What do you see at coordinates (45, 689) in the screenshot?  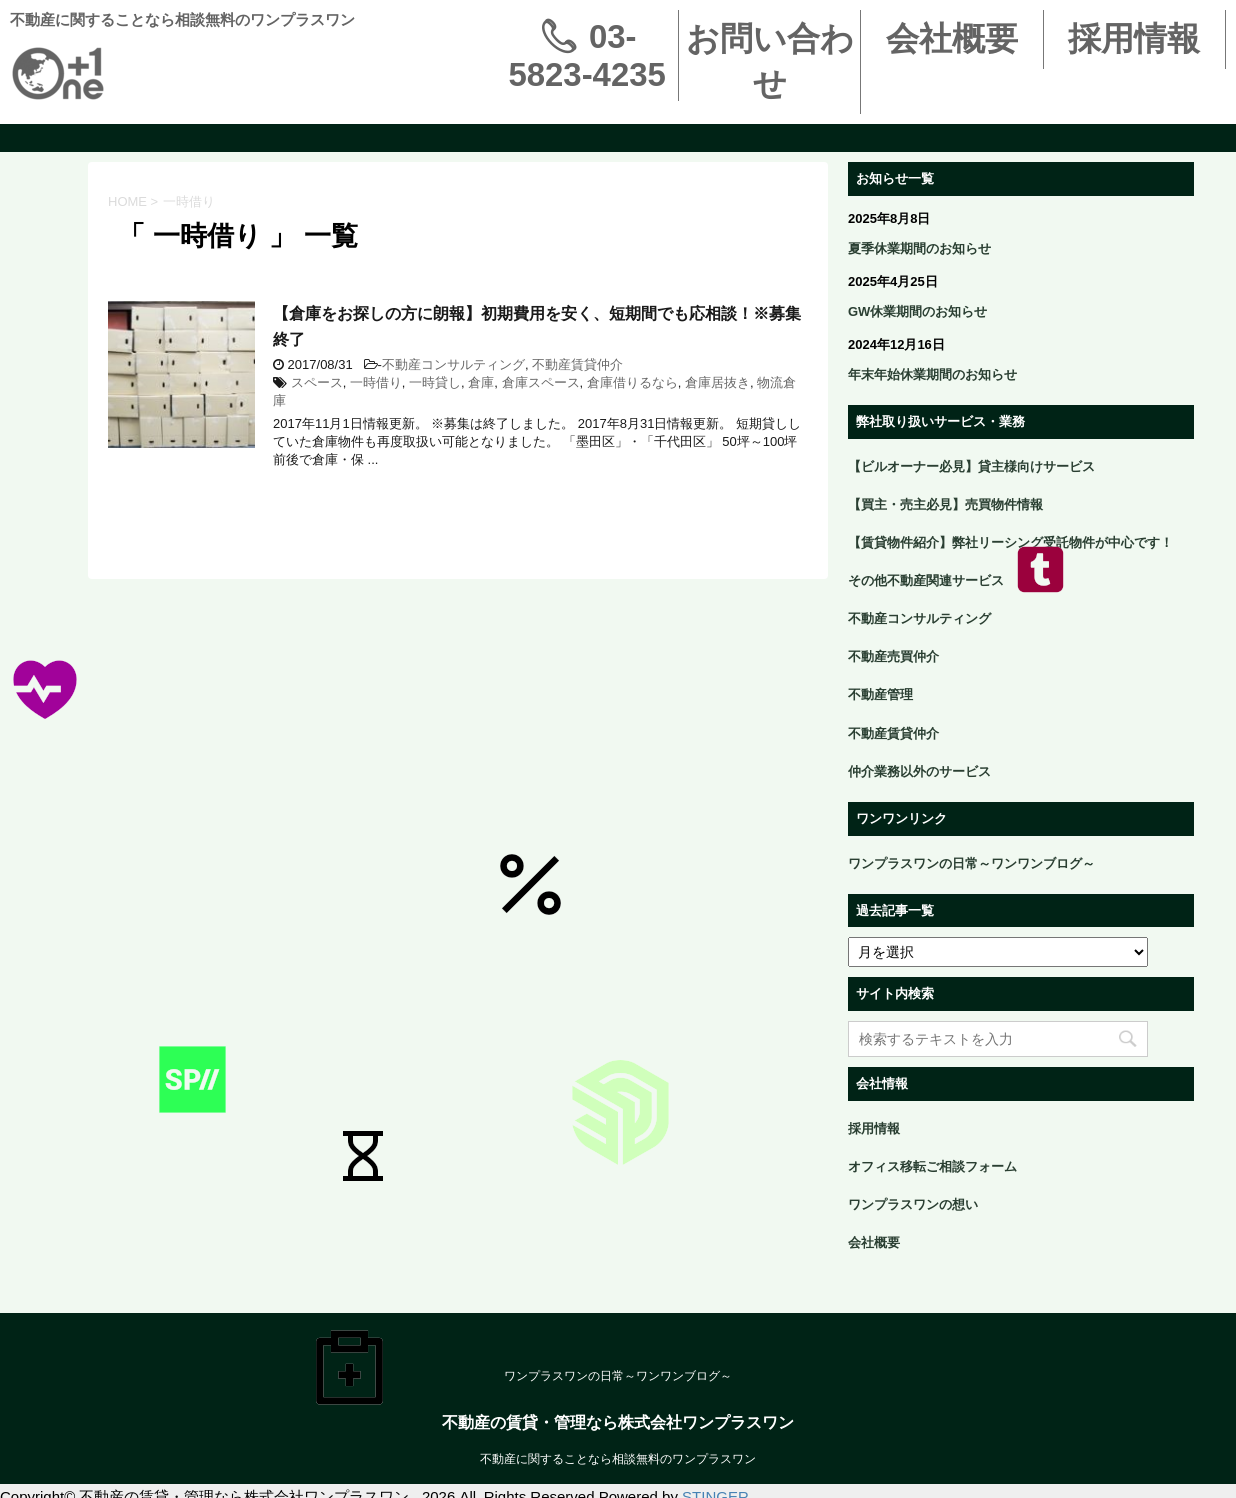 I see `view health or heart rate data` at bounding box center [45, 689].